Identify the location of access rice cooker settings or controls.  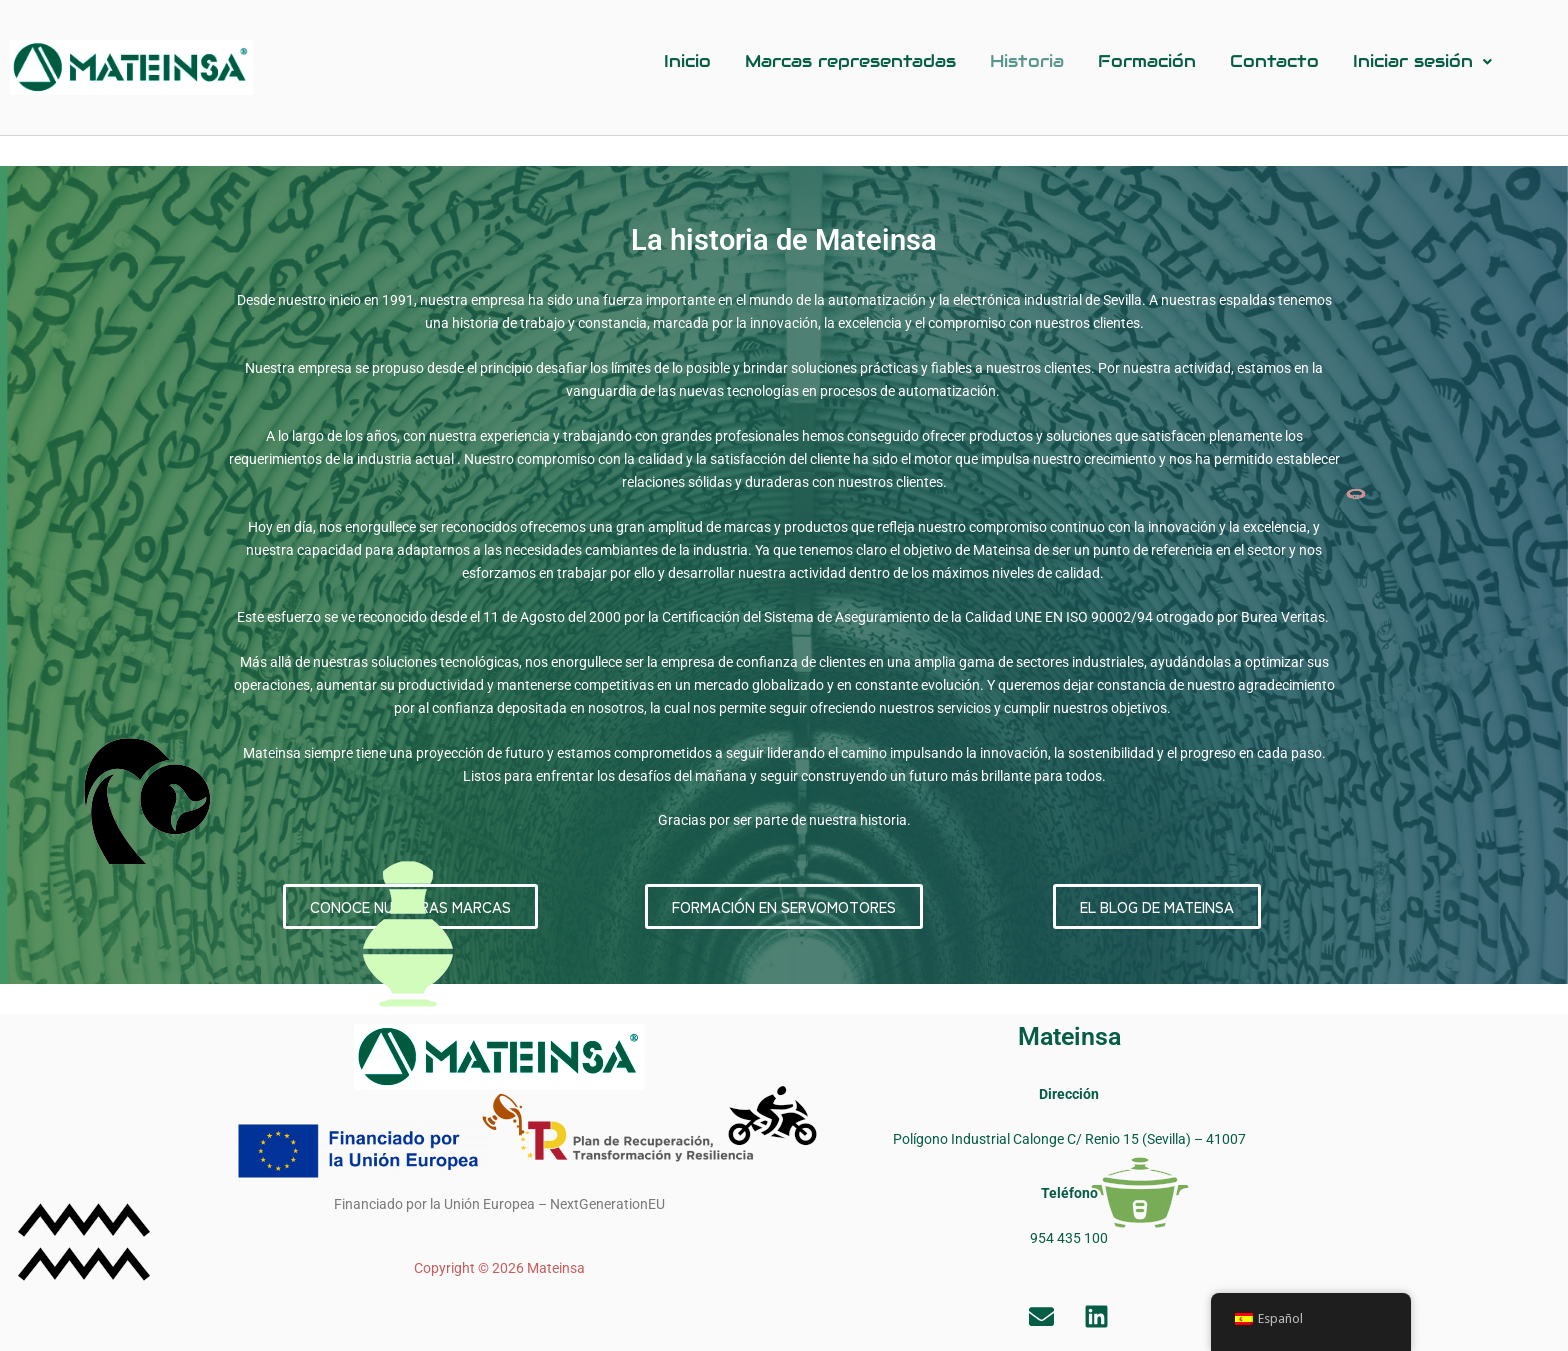
(1140, 1186).